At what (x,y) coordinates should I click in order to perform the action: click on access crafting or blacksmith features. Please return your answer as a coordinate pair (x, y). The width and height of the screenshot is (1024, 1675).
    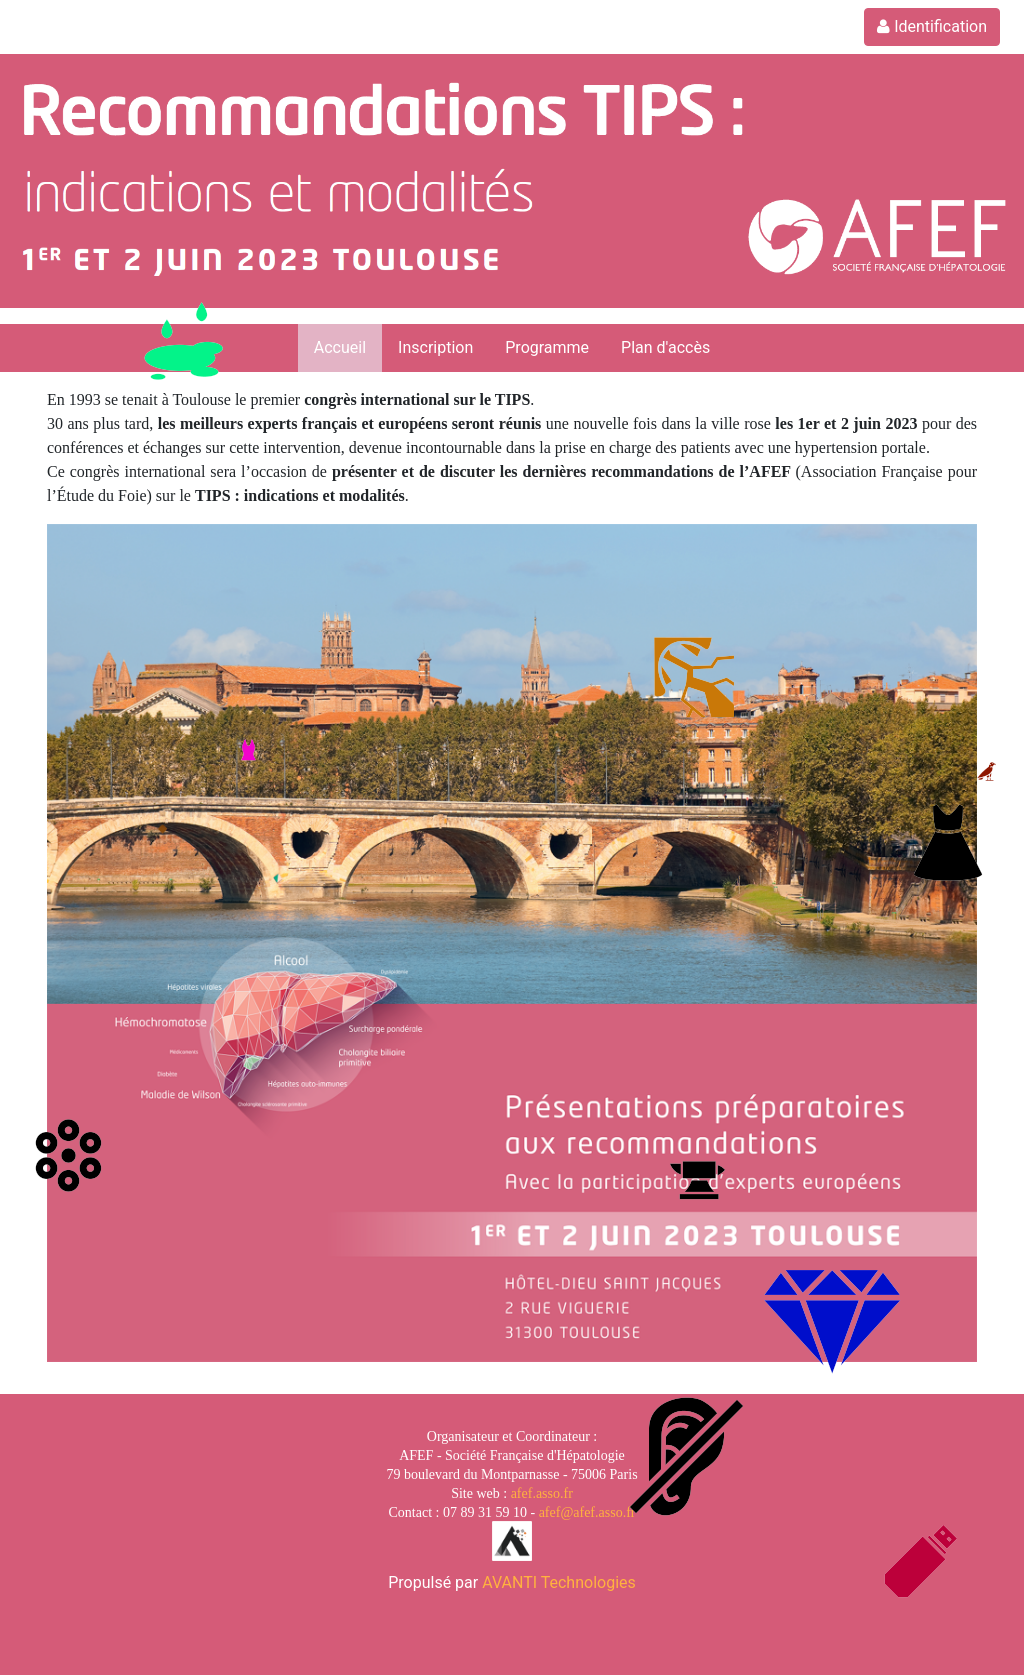
    Looking at the image, I should click on (697, 1177).